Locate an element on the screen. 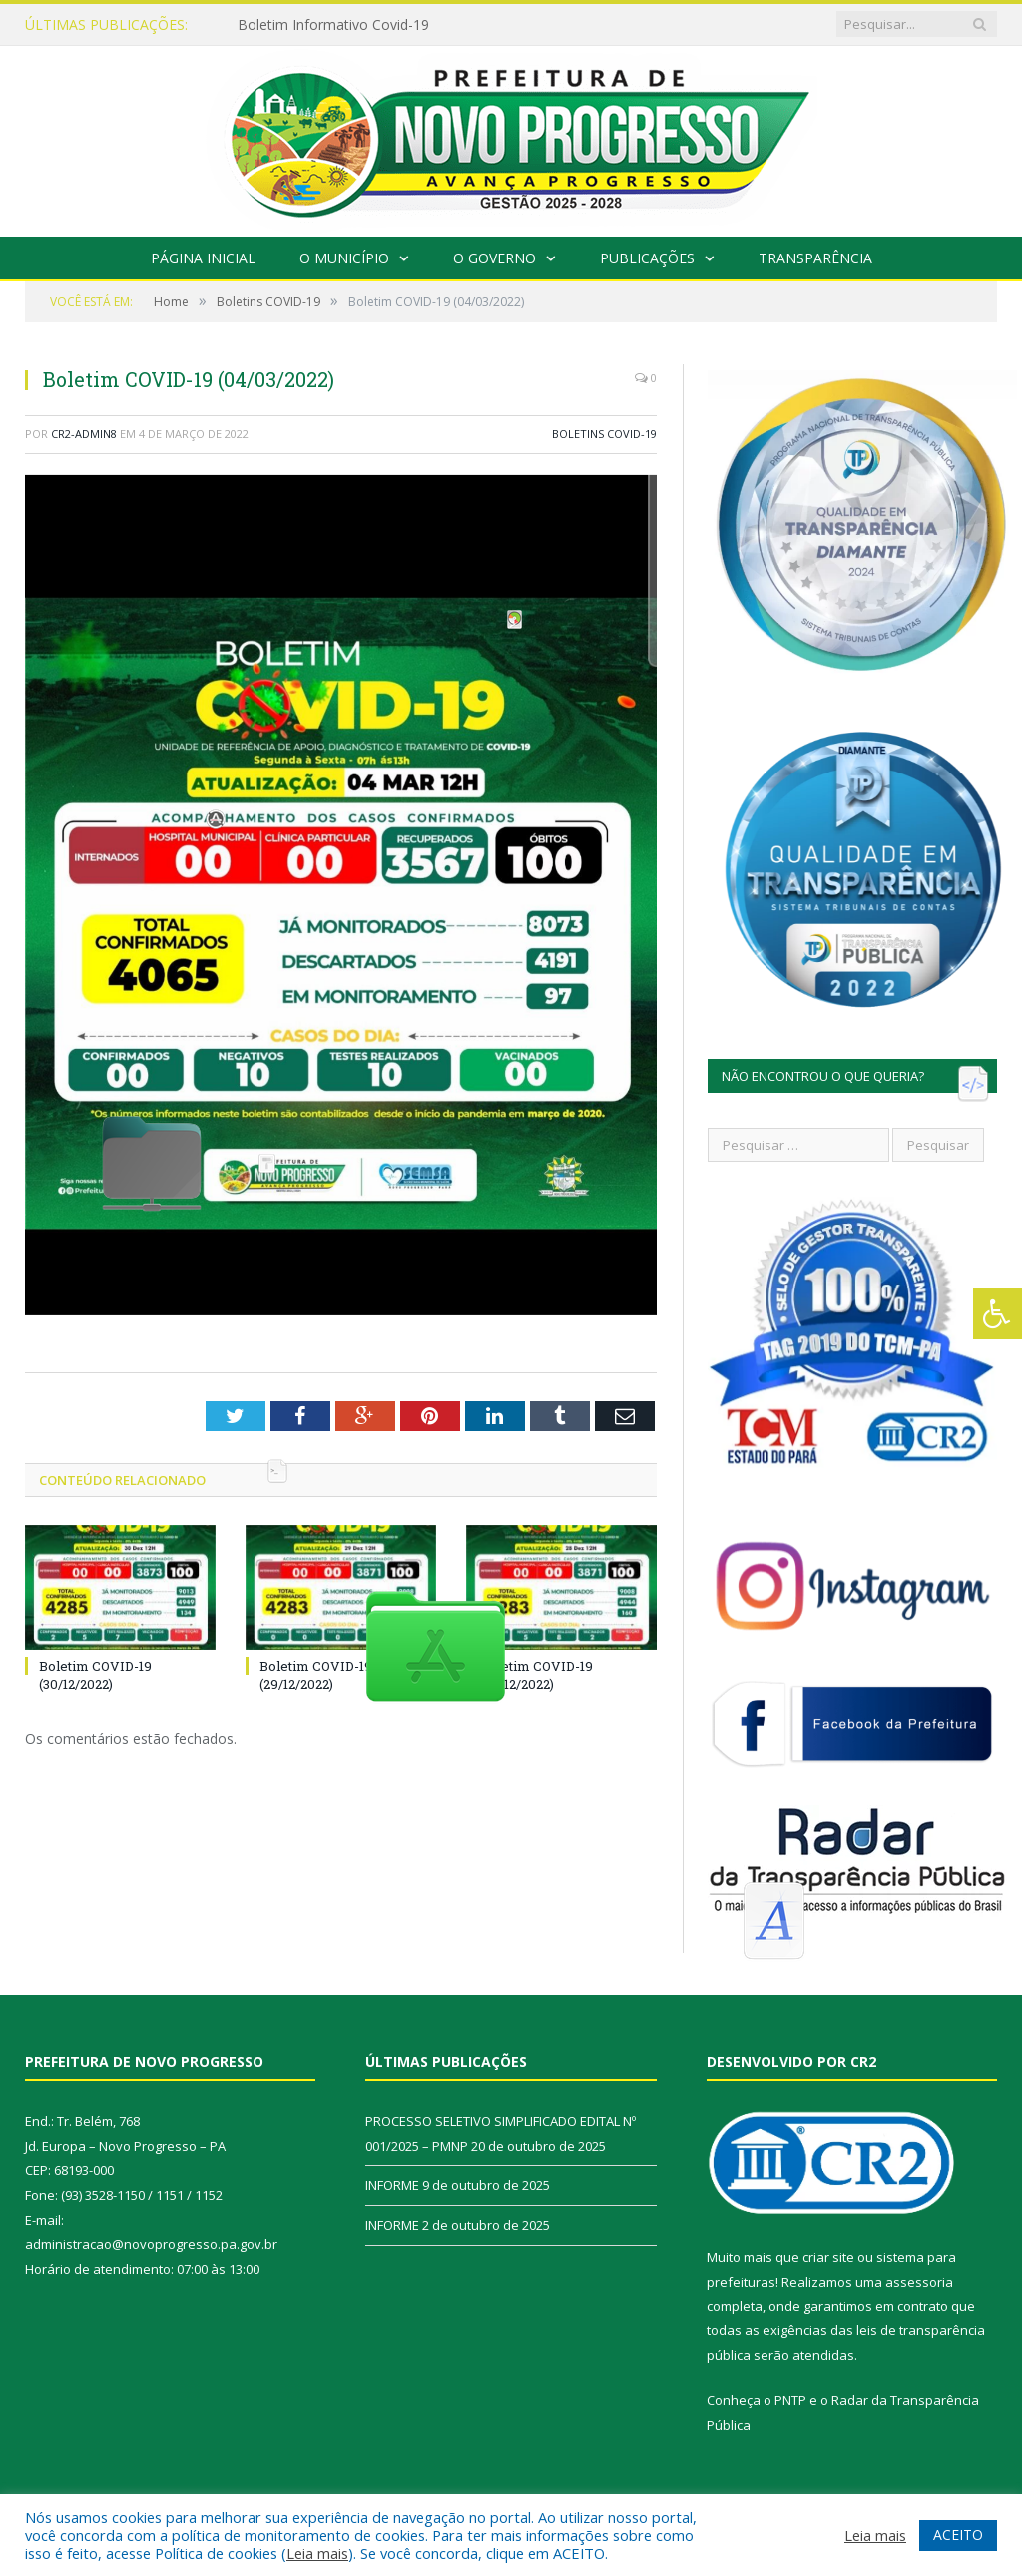 This screenshot has height=2576, width=1022. a TrueType font file is located at coordinates (773, 1920).